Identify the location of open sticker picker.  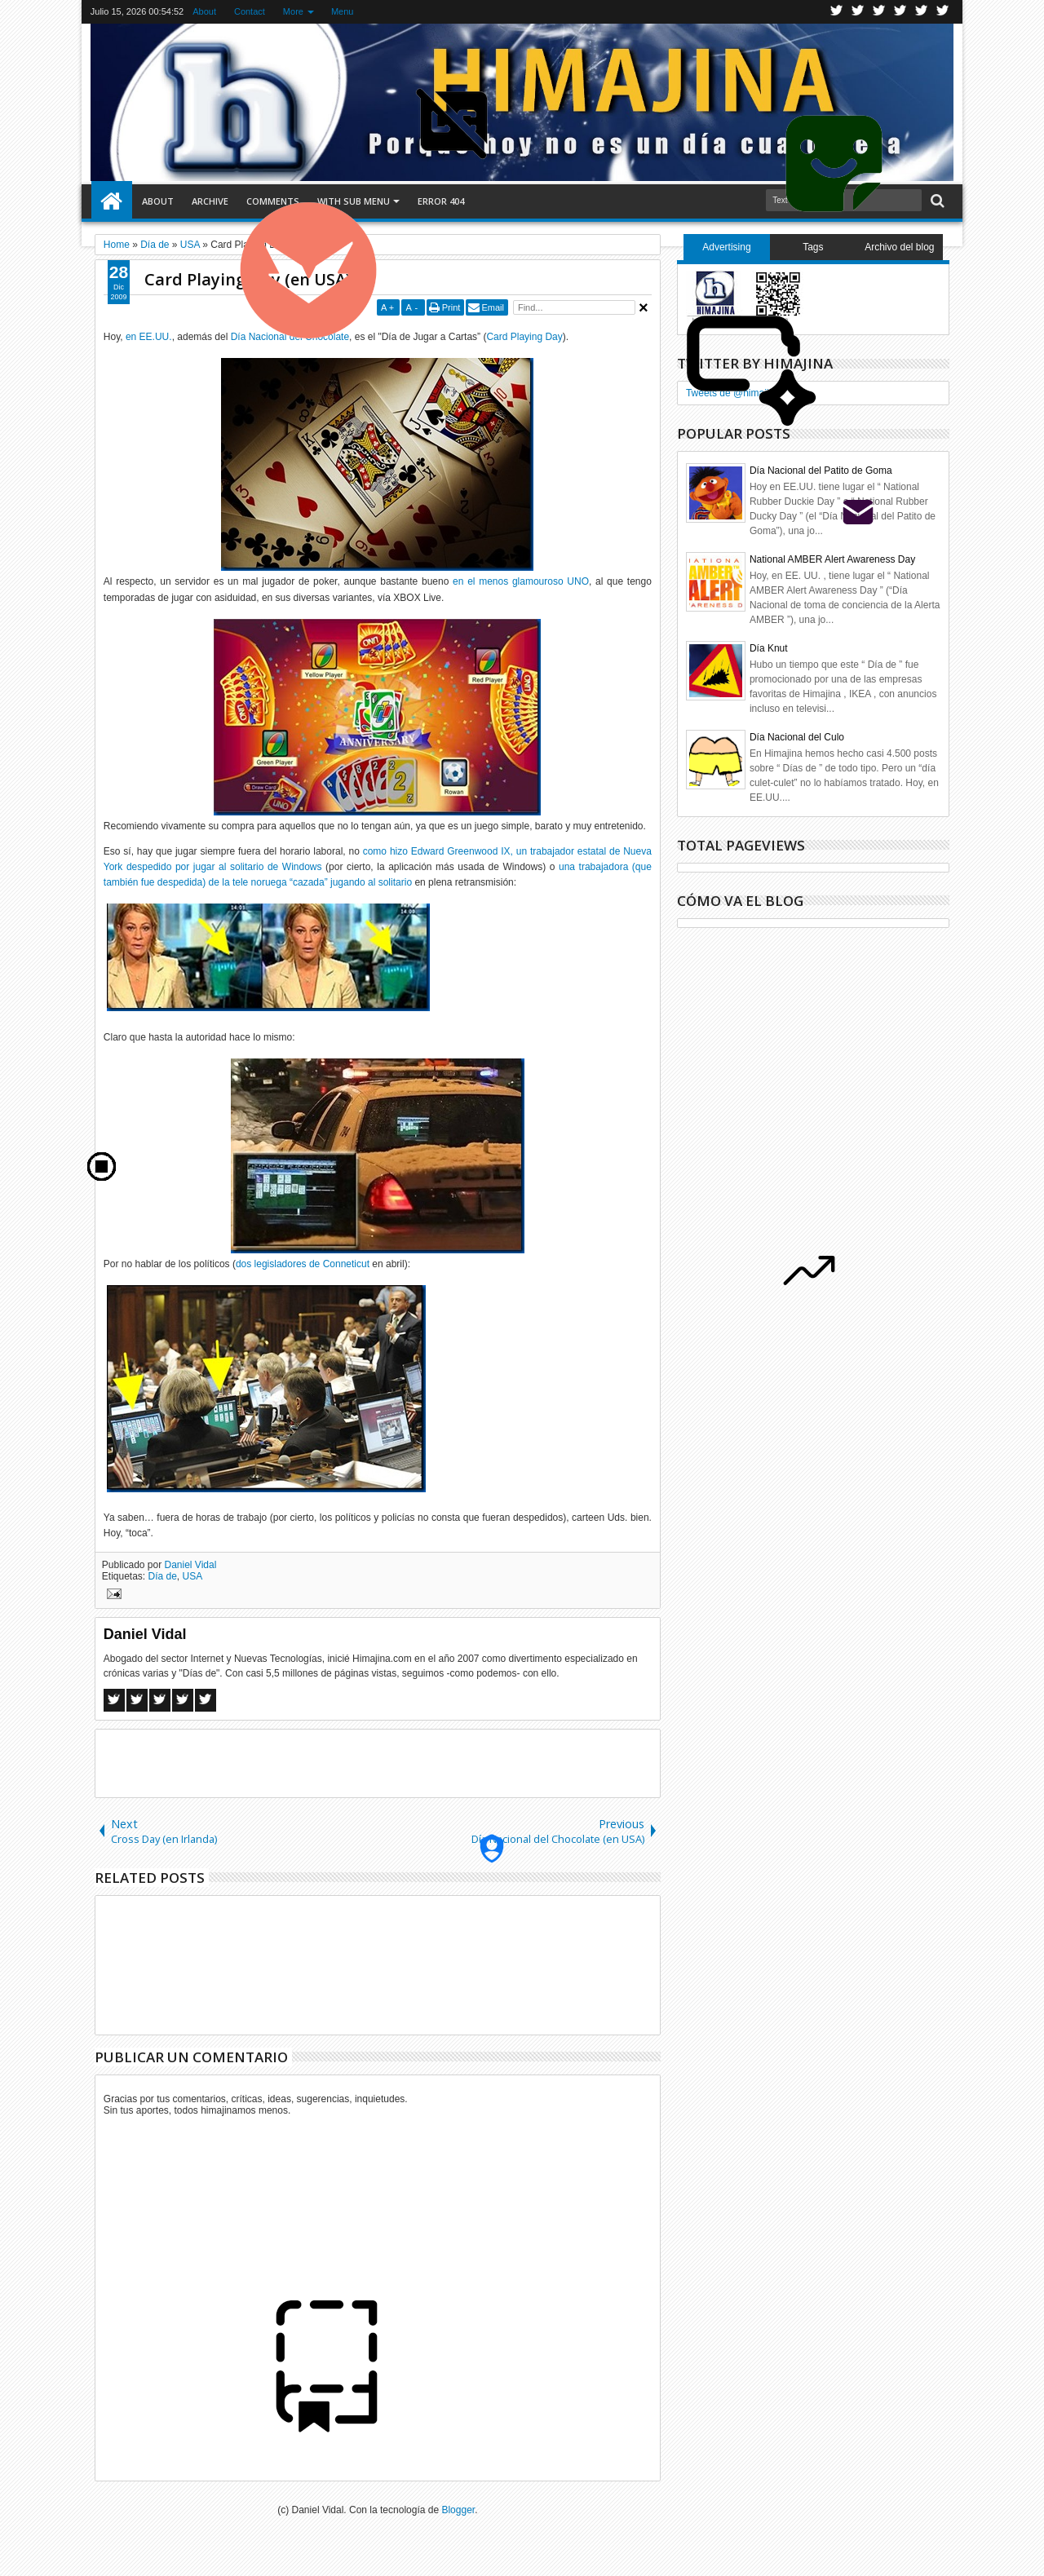
(834, 163).